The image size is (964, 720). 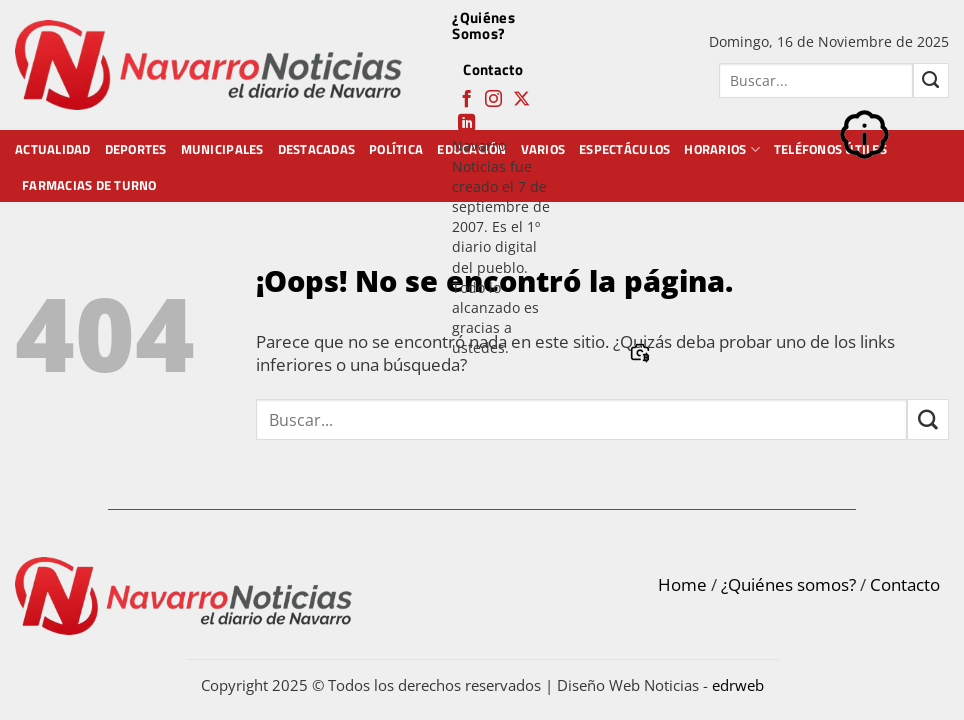 I want to click on view information or details, so click(x=864, y=134).